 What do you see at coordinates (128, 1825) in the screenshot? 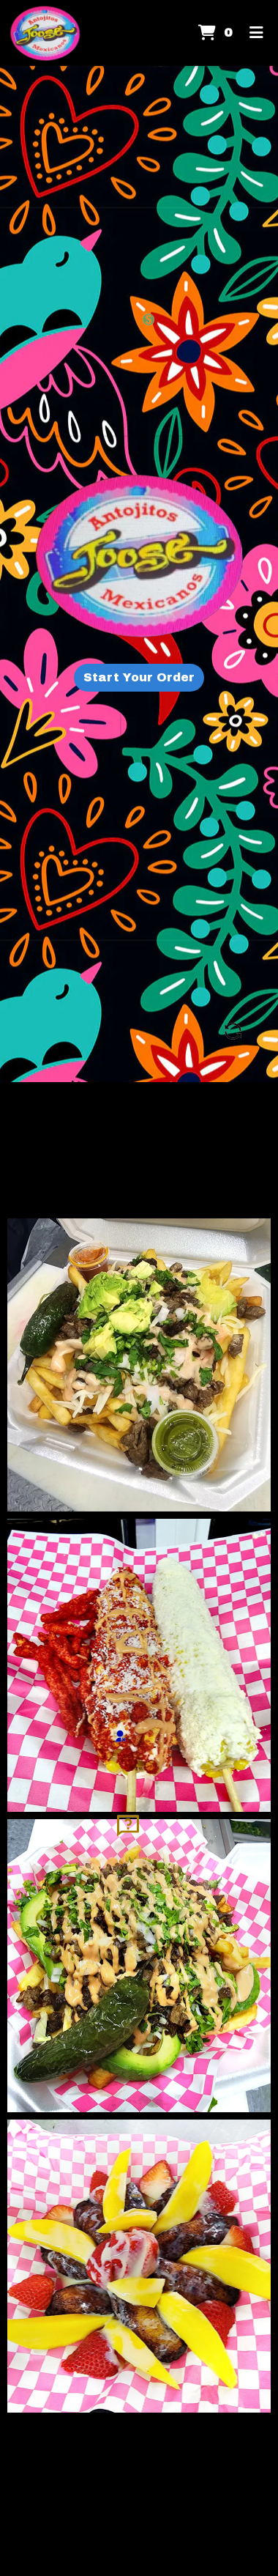
I see `open a questionnaire or survey` at bounding box center [128, 1825].